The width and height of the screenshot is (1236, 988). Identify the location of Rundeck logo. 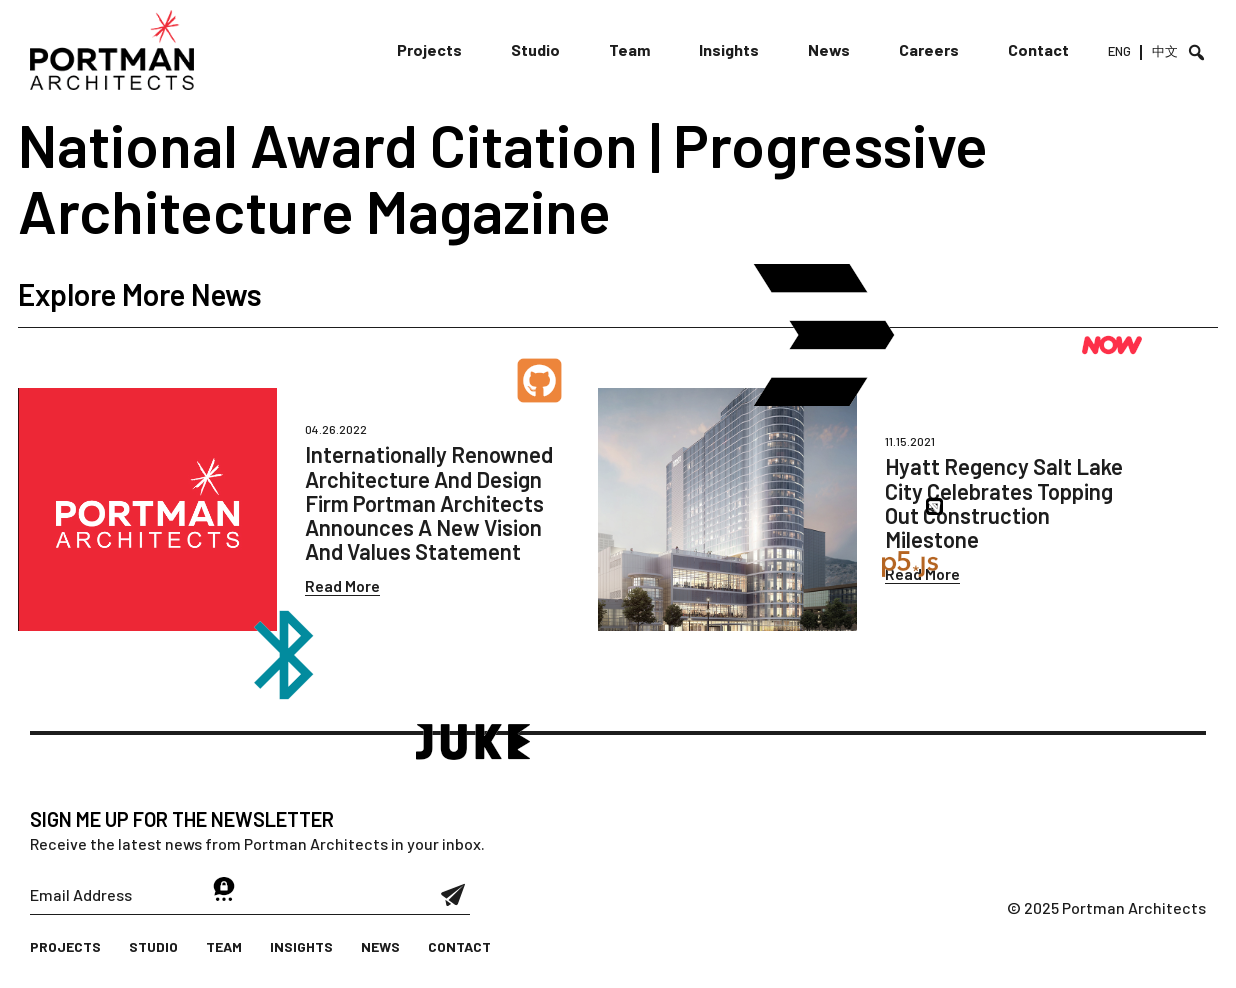
(824, 335).